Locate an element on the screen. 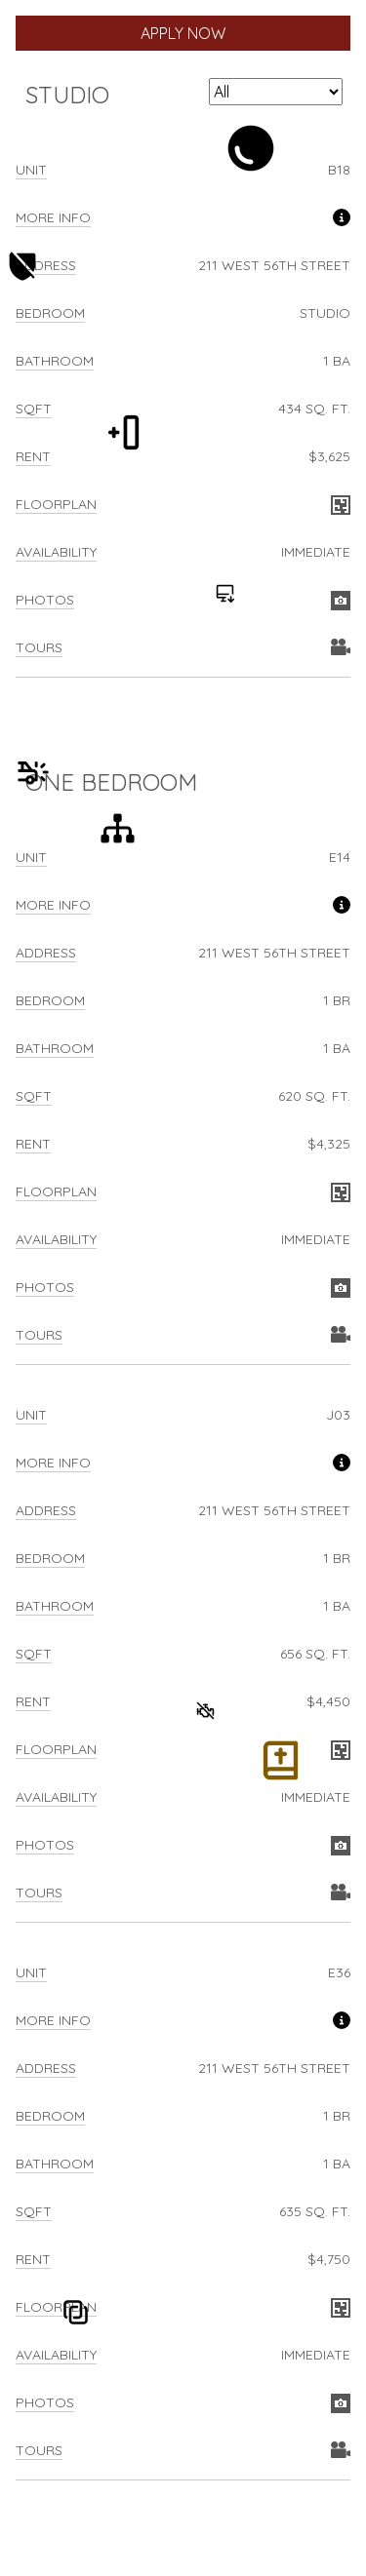 The height and width of the screenshot is (2576, 366). download to desktop computer is located at coordinates (224, 593).